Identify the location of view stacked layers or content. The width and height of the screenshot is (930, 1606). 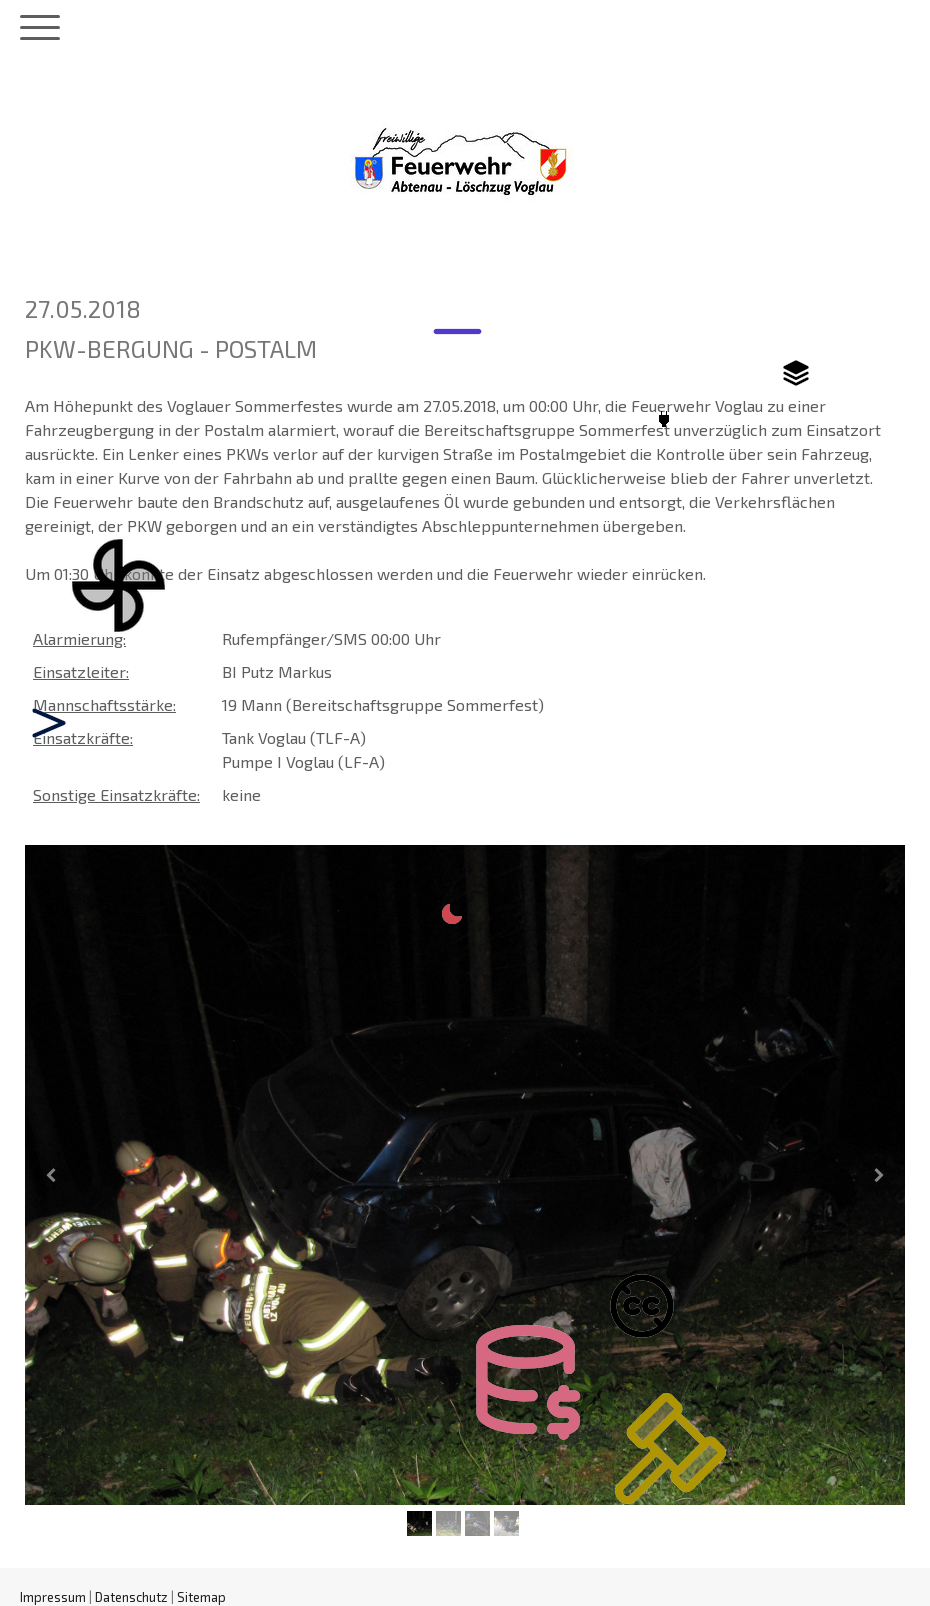
(796, 373).